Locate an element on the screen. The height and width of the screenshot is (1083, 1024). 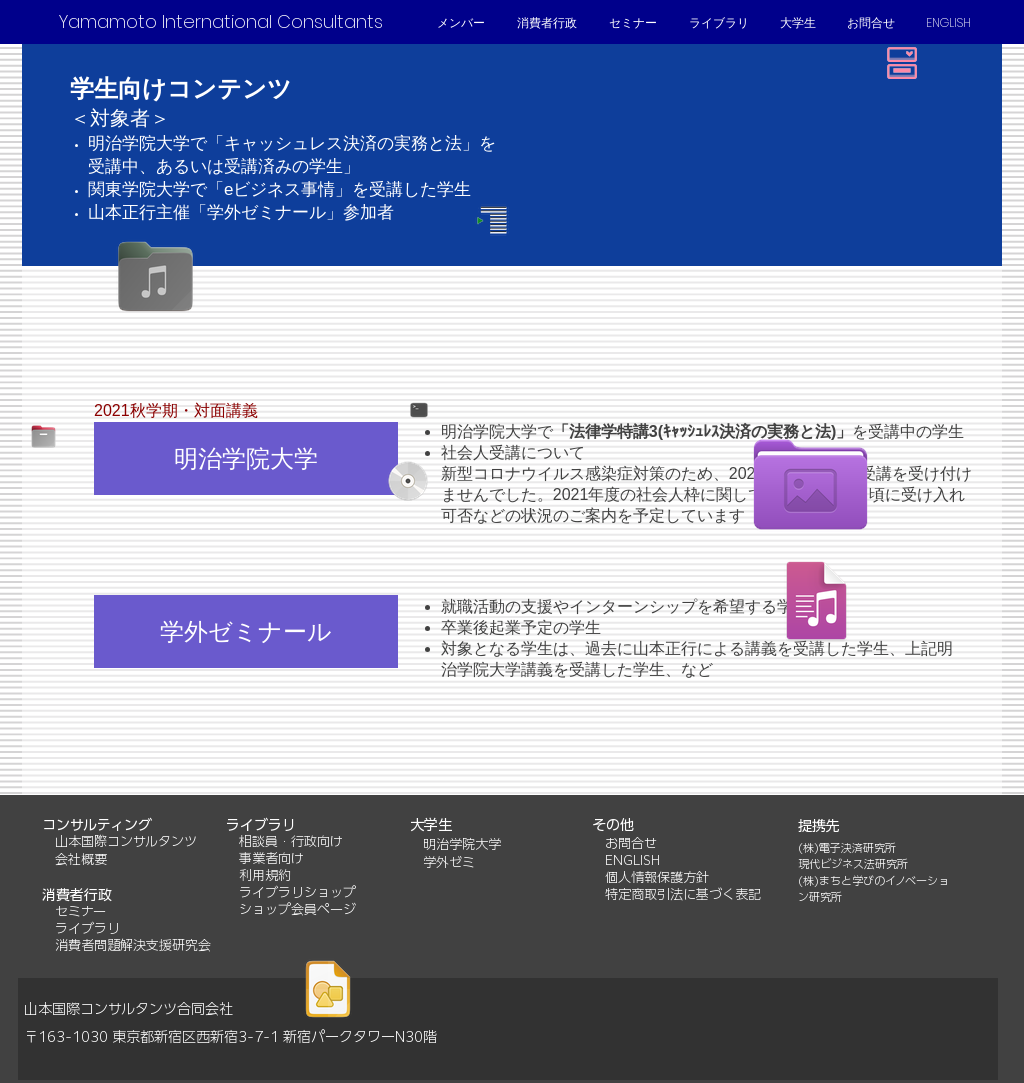
open your music folder is located at coordinates (155, 276).